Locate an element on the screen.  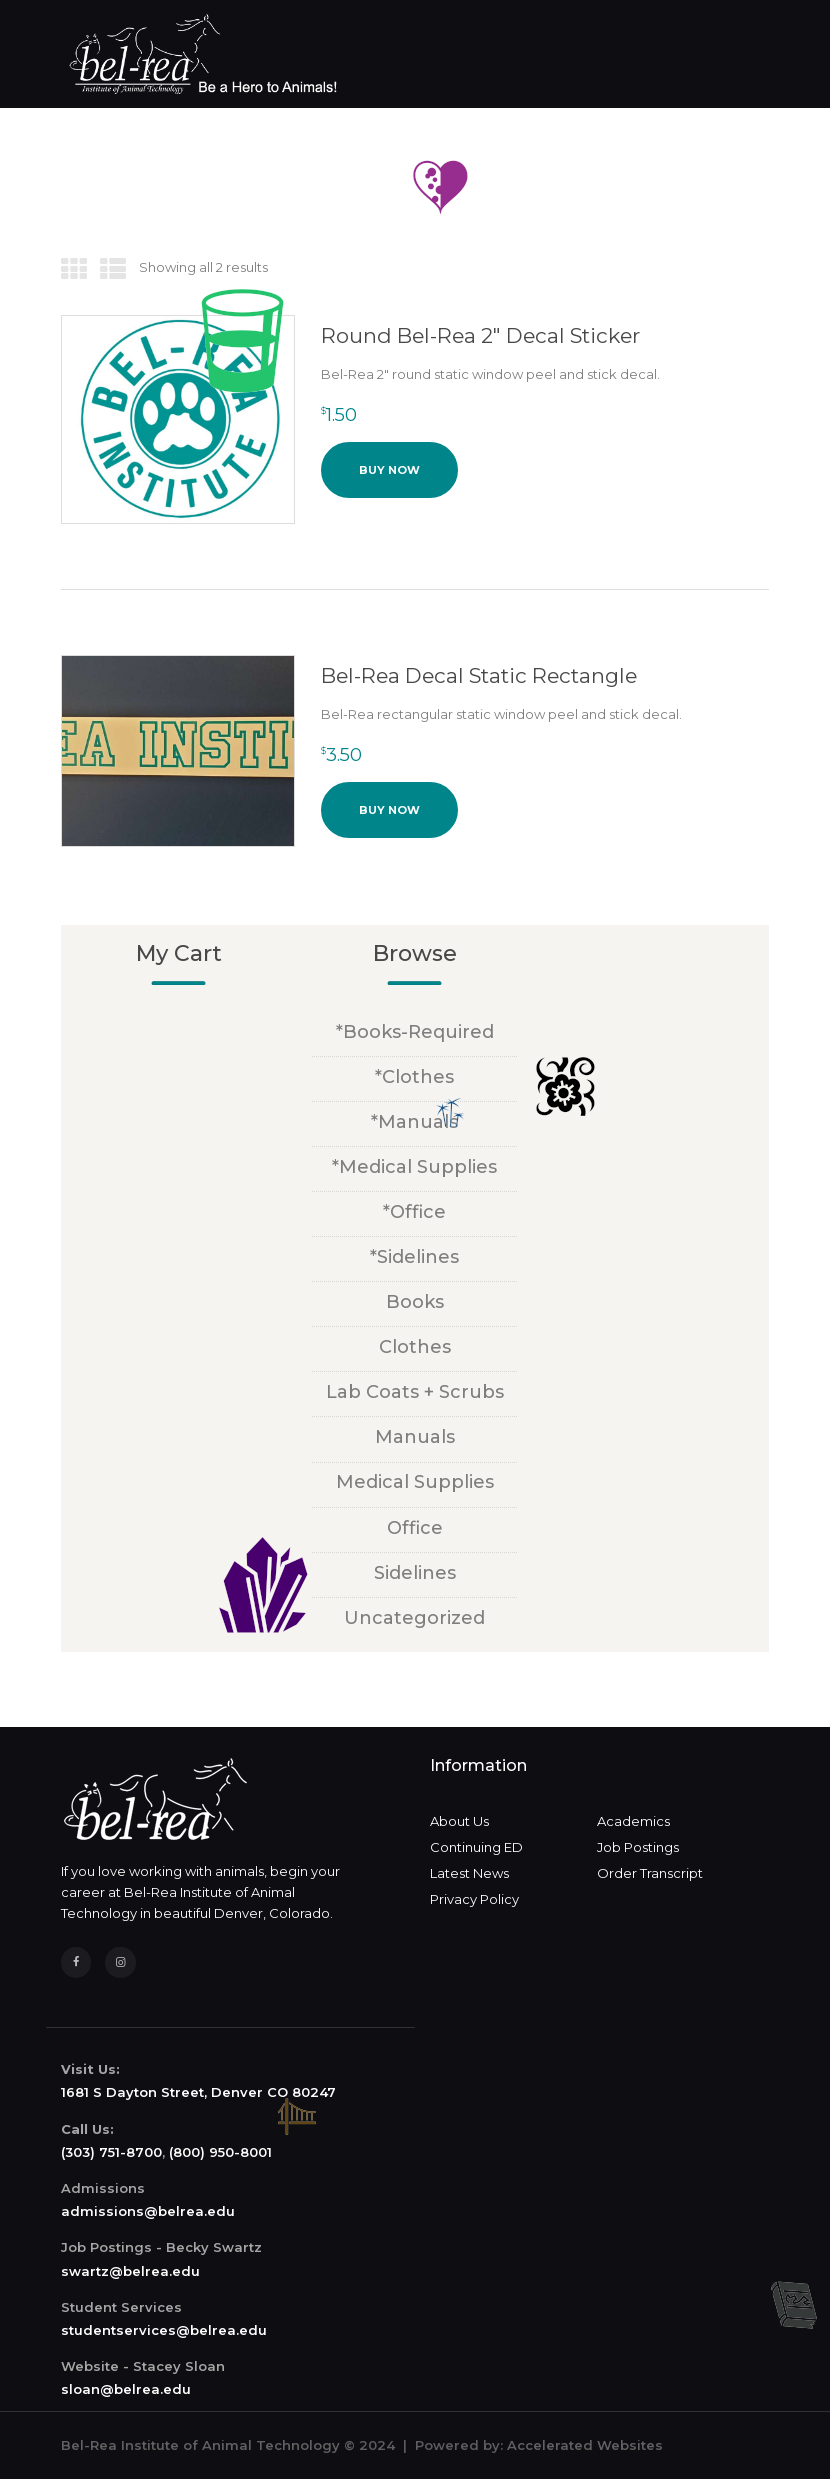
view bridge or infrastructure locations is located at coordinates (297, 2116).